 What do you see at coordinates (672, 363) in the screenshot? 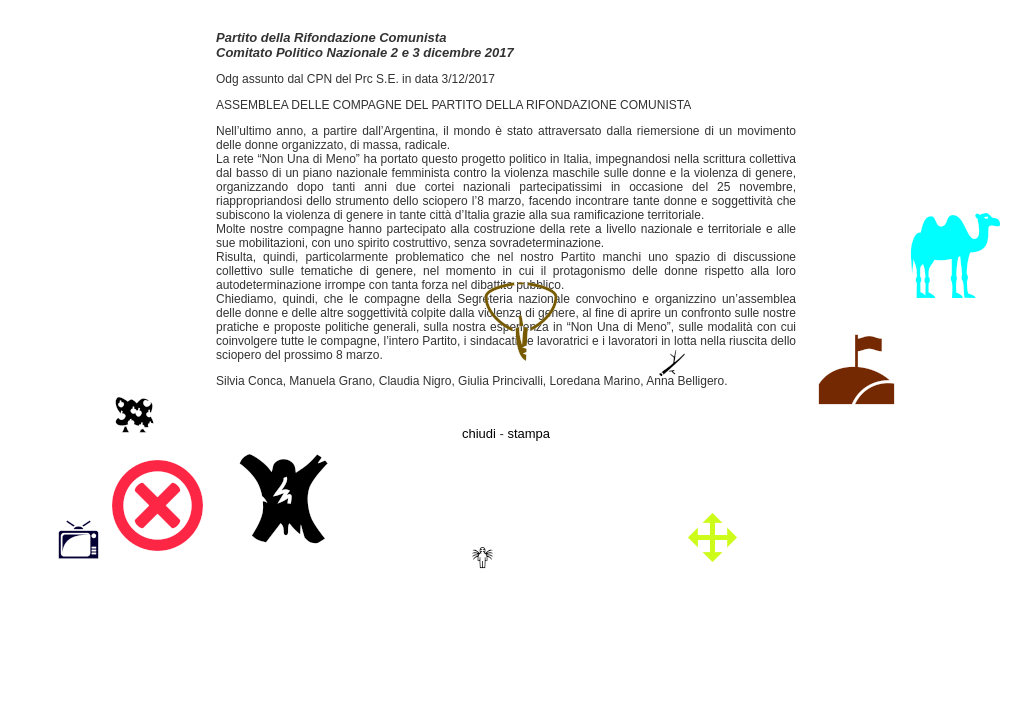
I see `wooden stick or branch resource item` at bounding box center [672, 363].